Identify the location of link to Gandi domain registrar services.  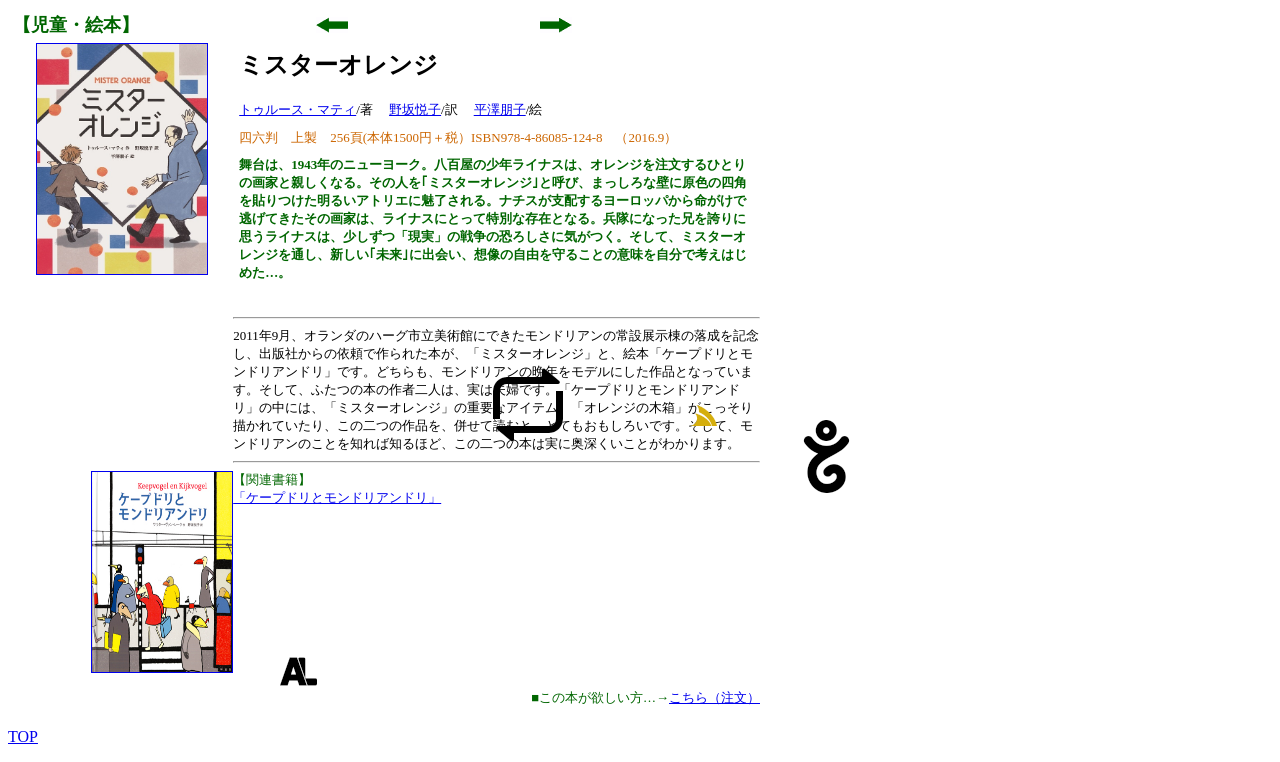
(826, 456).